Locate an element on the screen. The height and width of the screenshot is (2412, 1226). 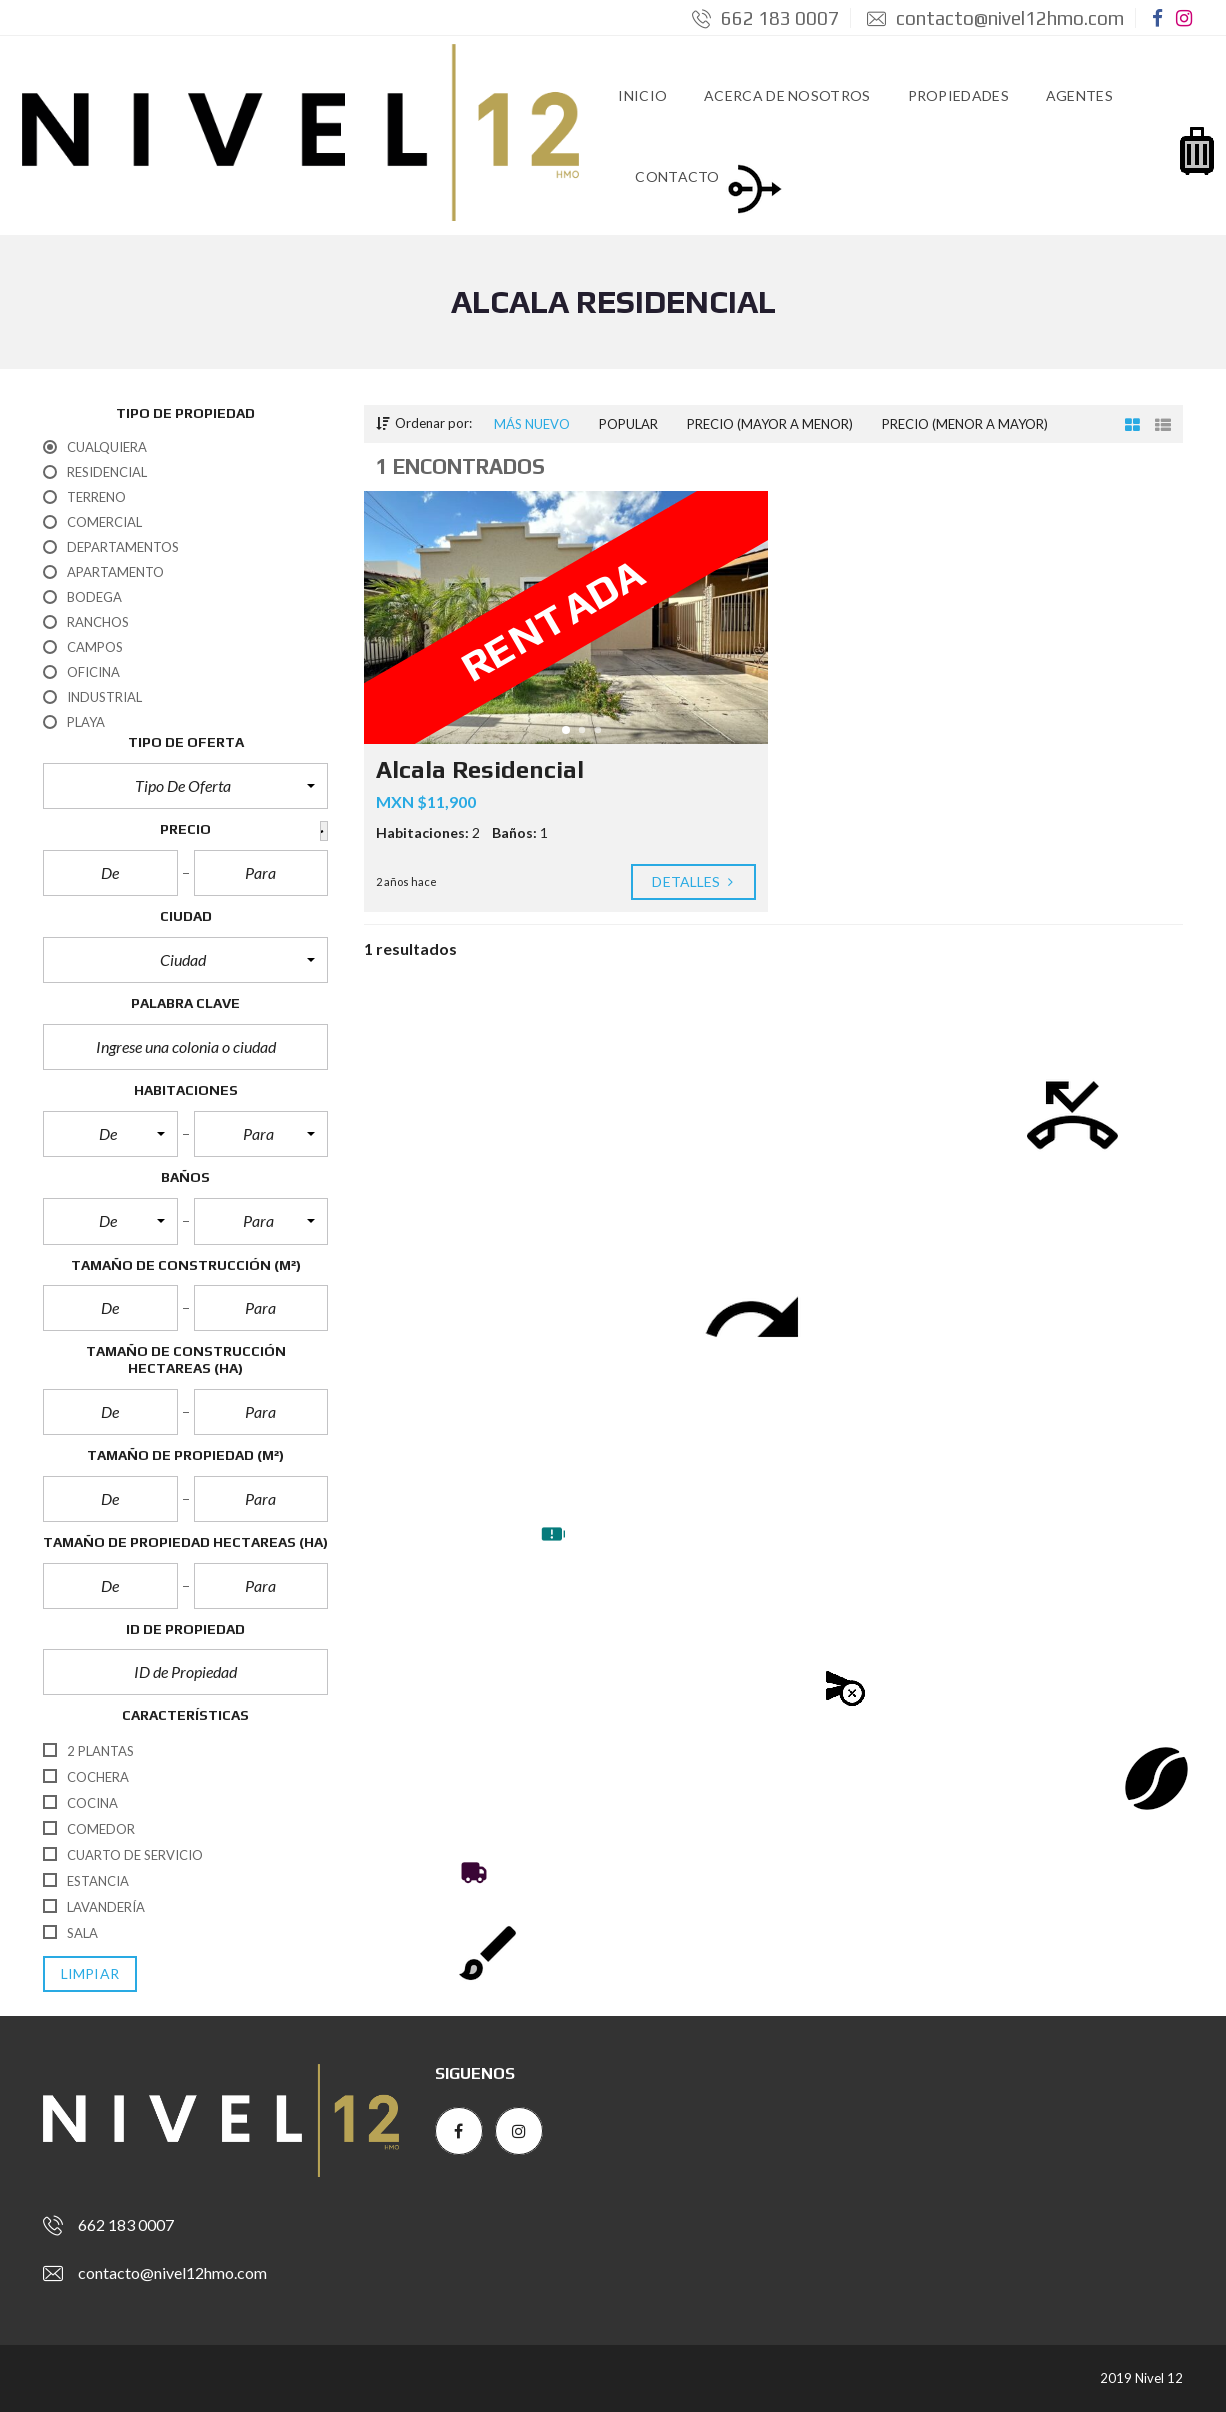
redo the last undone action is located at coordinates (753, 1319).